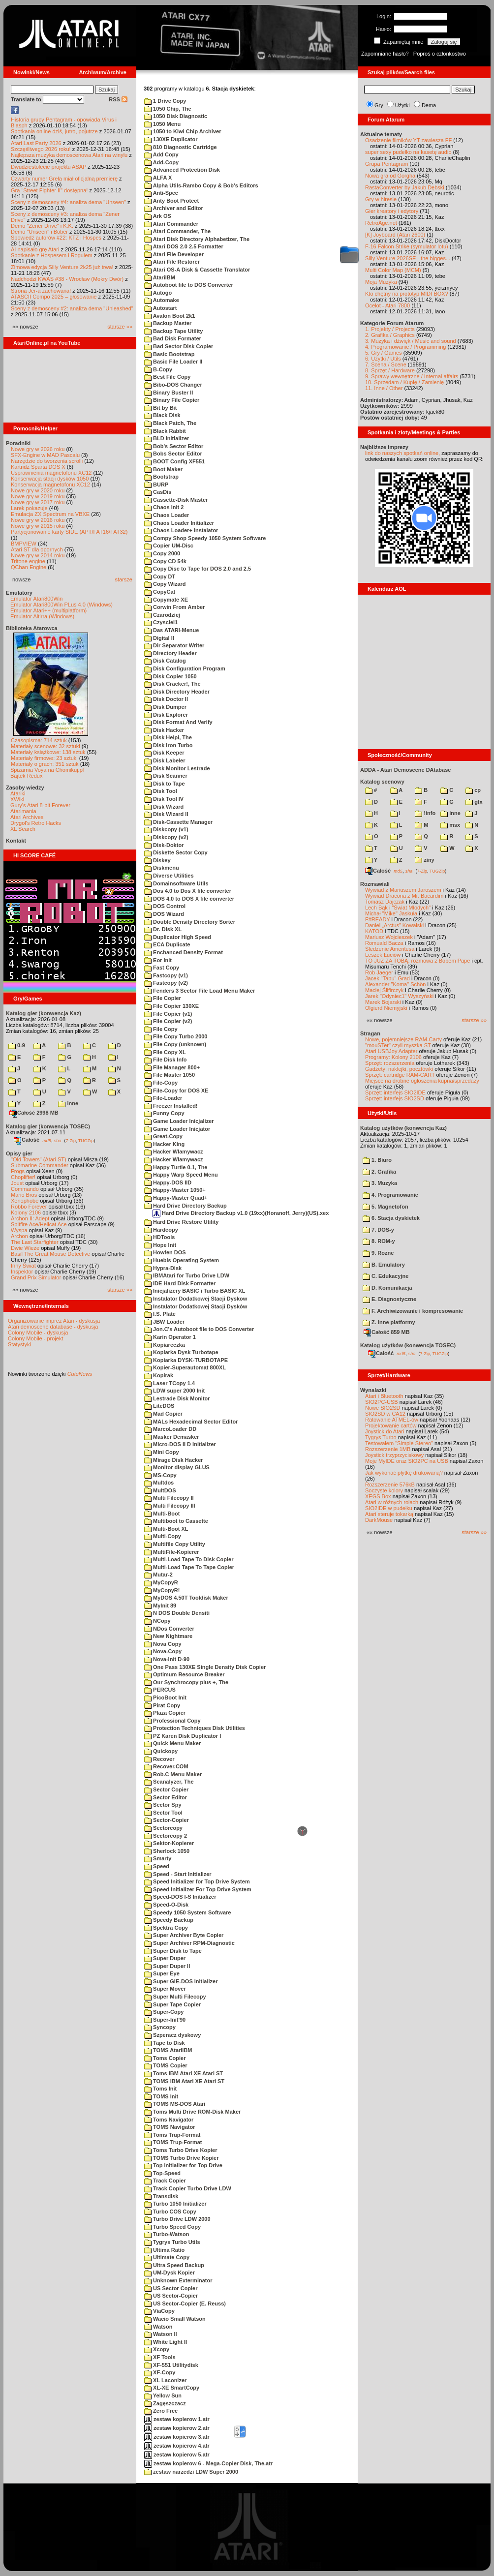  Describe the element at coordinates (302, 1831) in the screenshot. I see `open the clocks application` at that location.